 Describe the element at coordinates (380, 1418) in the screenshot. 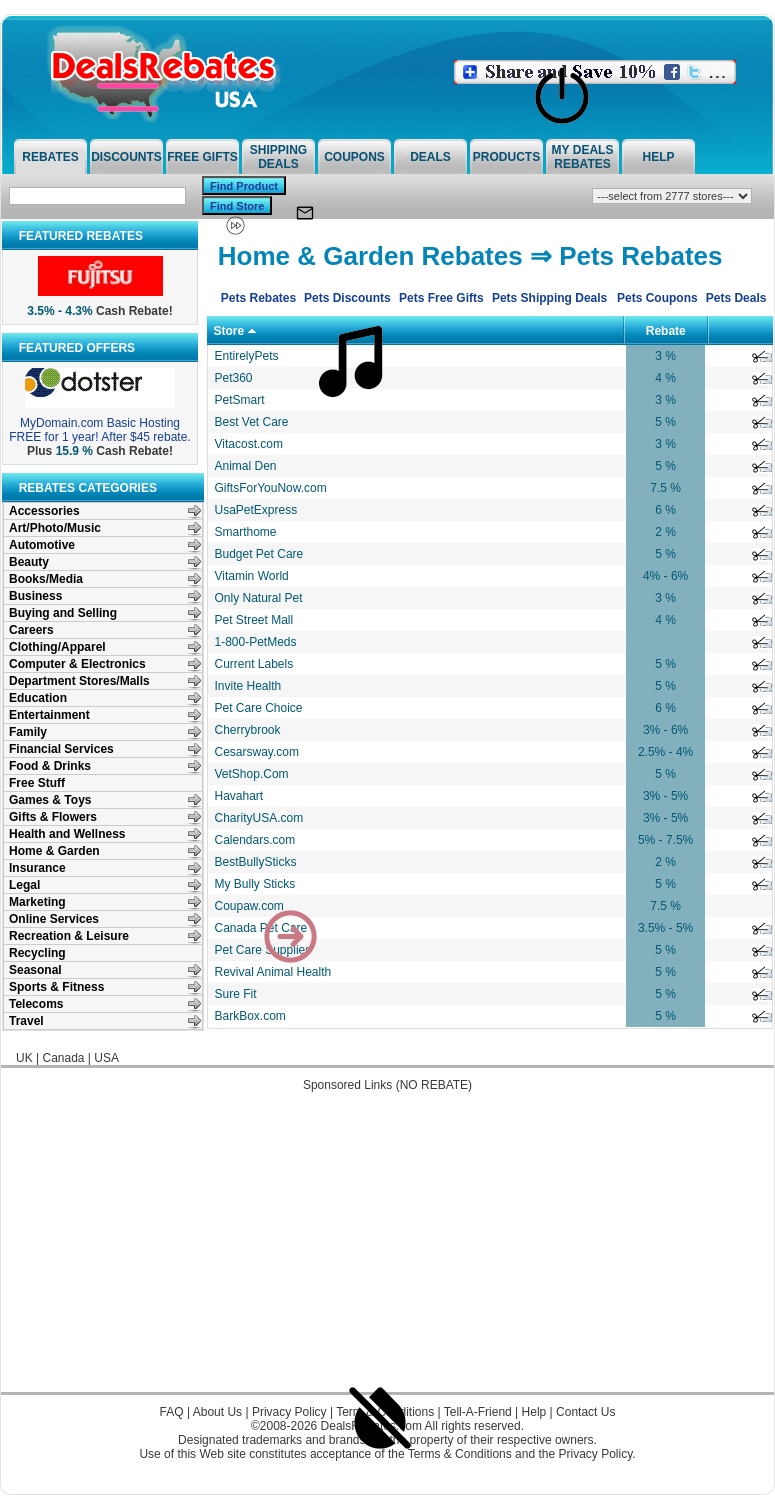

I see `disable water or liquid-related features` at that location.